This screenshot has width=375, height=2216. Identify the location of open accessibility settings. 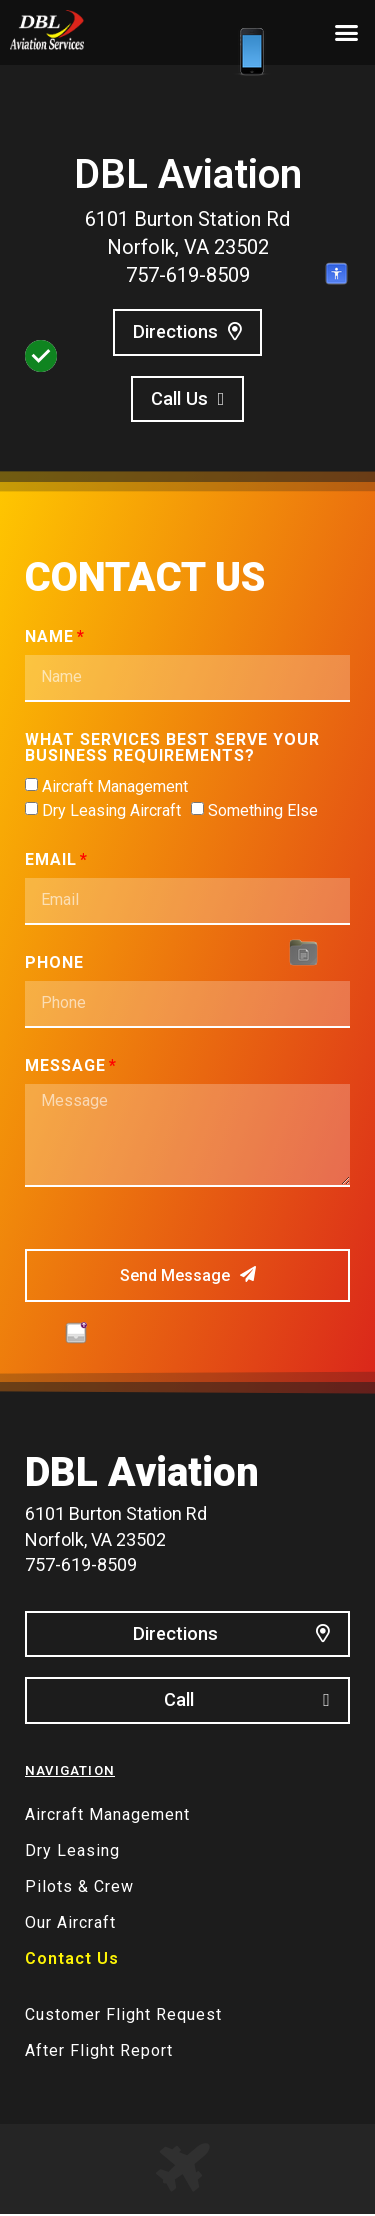
(336, 273).